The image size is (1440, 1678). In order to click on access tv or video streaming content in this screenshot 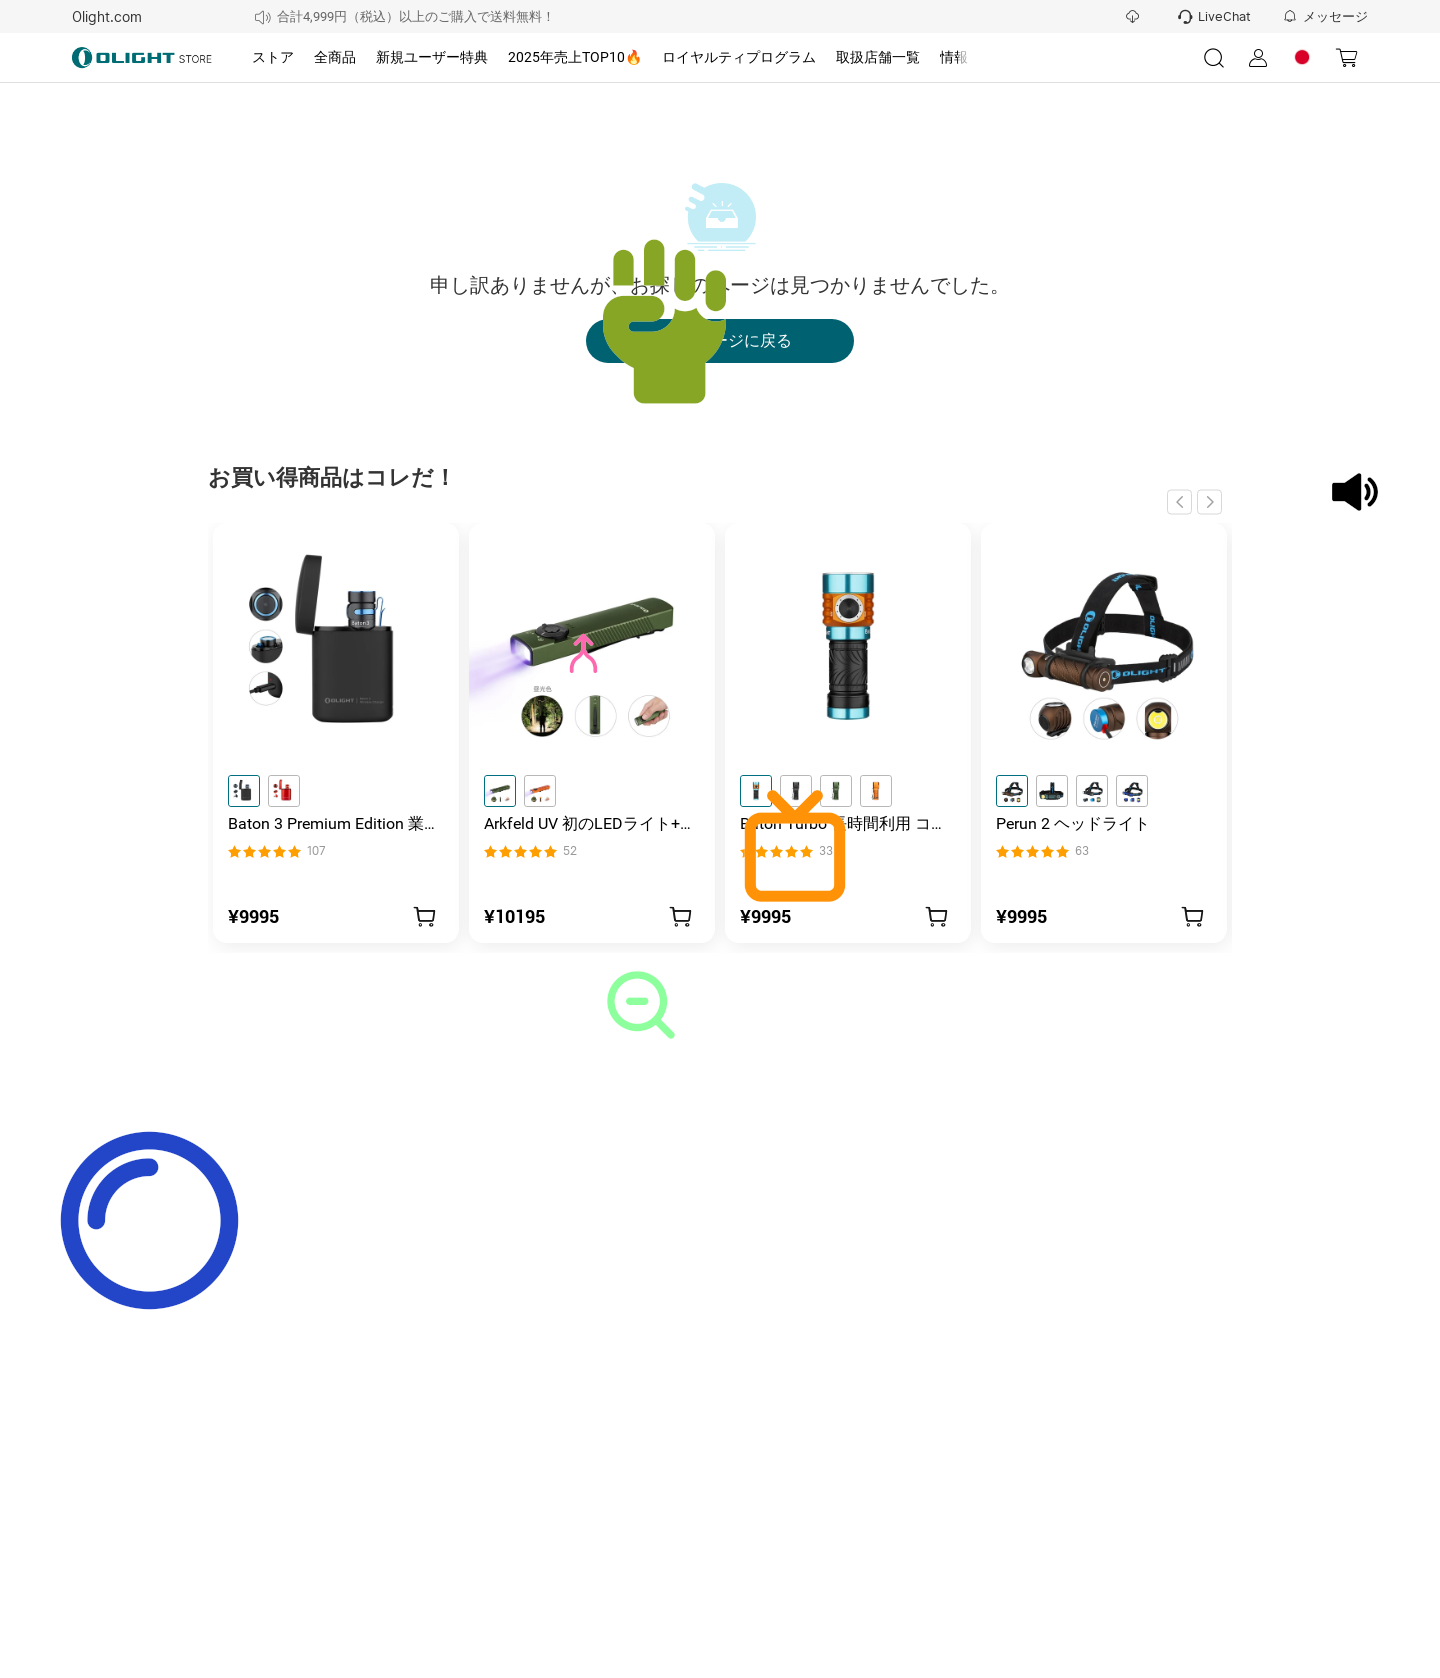, I will do `click(795, 846)`.